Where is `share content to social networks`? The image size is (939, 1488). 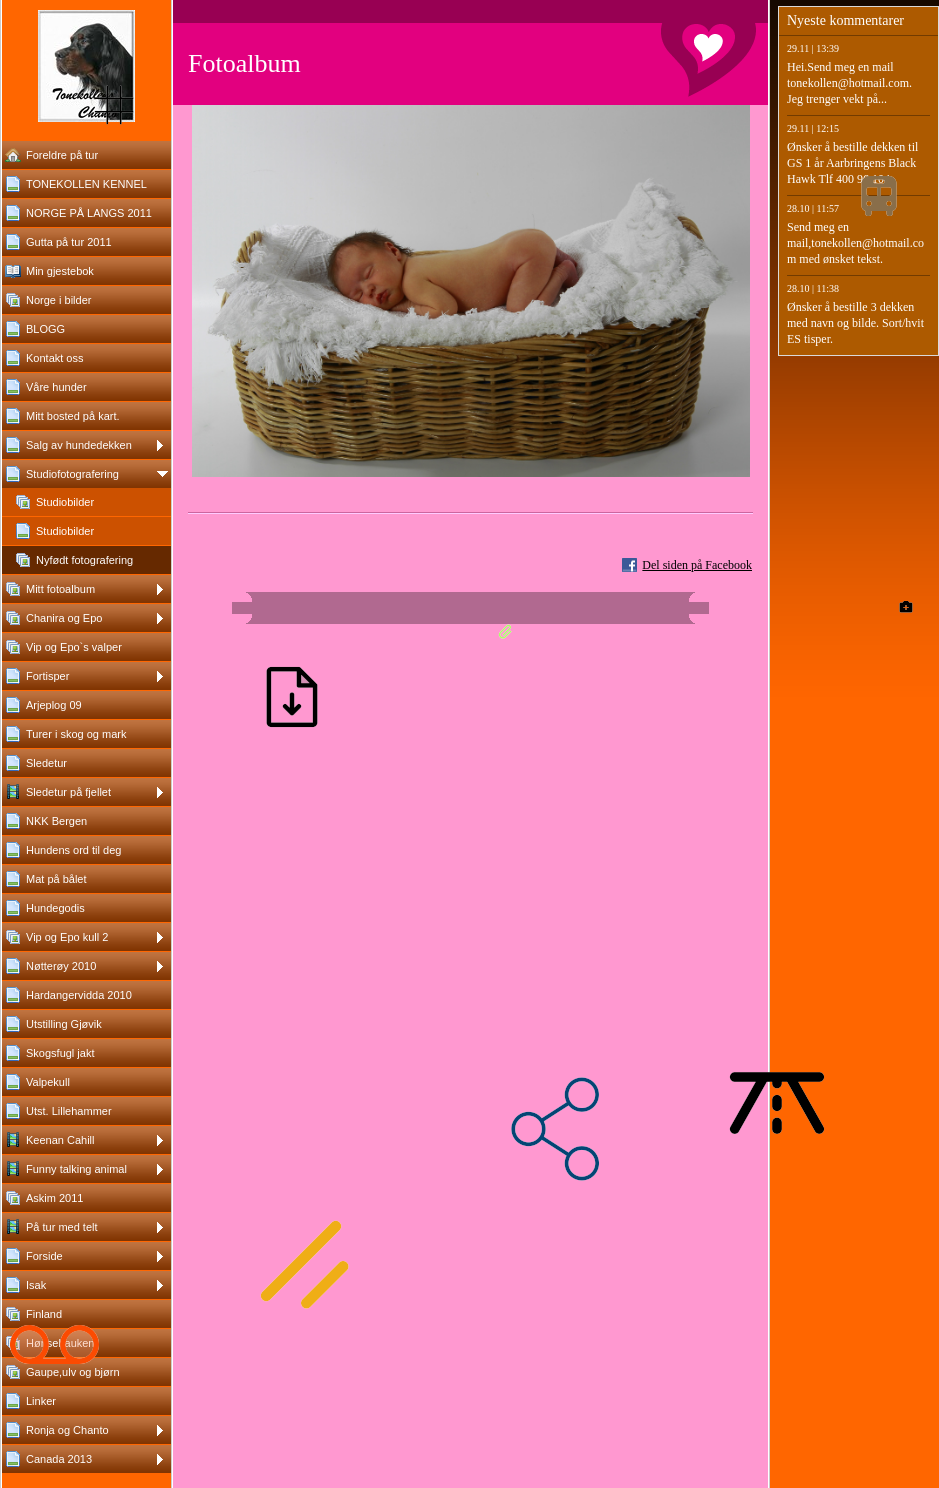
share content to social networks is located at coordinates (559, 1129).